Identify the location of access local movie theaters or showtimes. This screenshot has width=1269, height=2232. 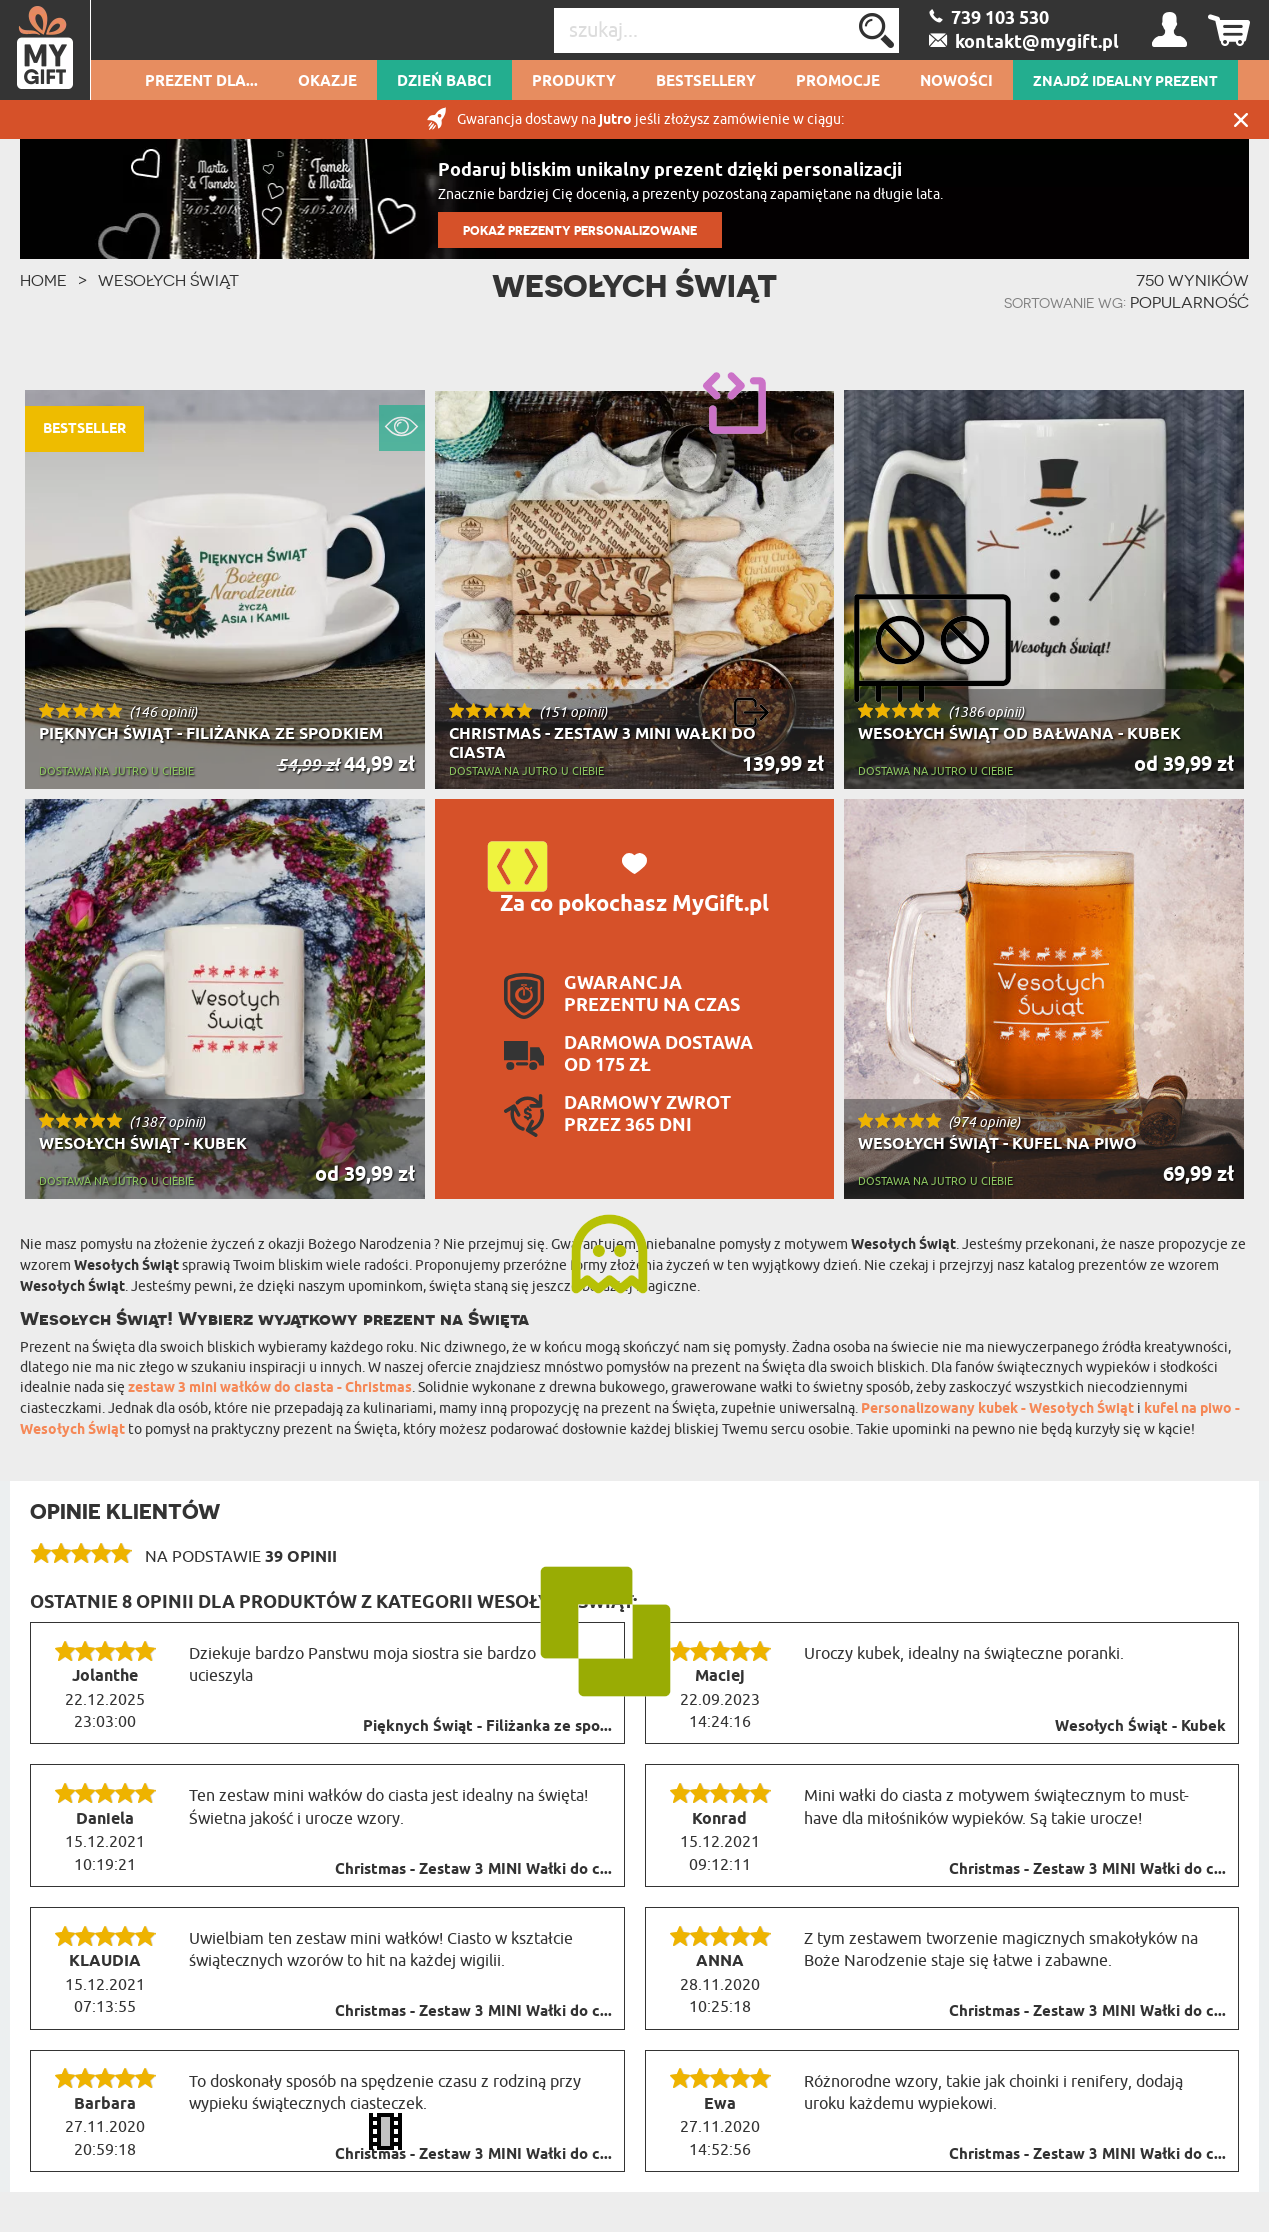
(385, 2131).